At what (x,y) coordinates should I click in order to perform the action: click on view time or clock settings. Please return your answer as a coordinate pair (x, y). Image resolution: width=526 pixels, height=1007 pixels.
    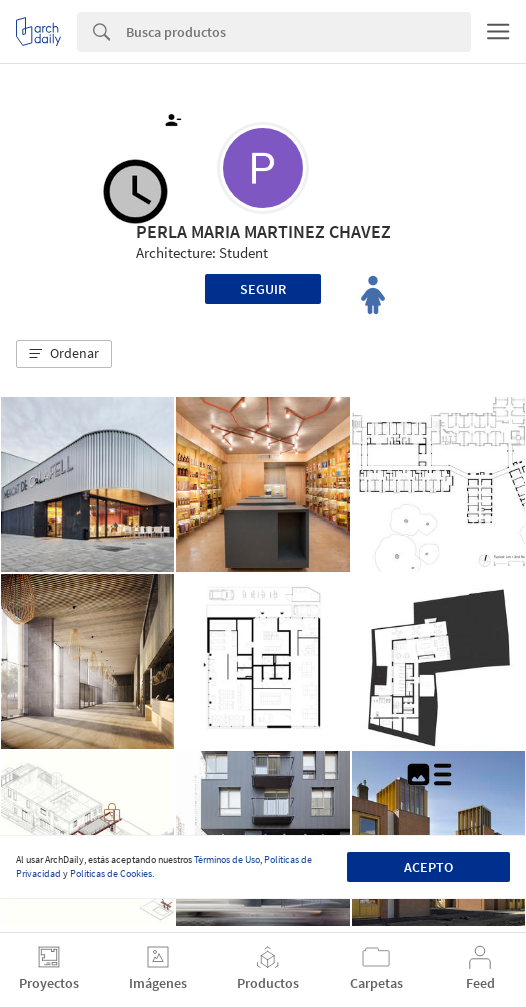
    Looking at the image, I should click on (135, 191).